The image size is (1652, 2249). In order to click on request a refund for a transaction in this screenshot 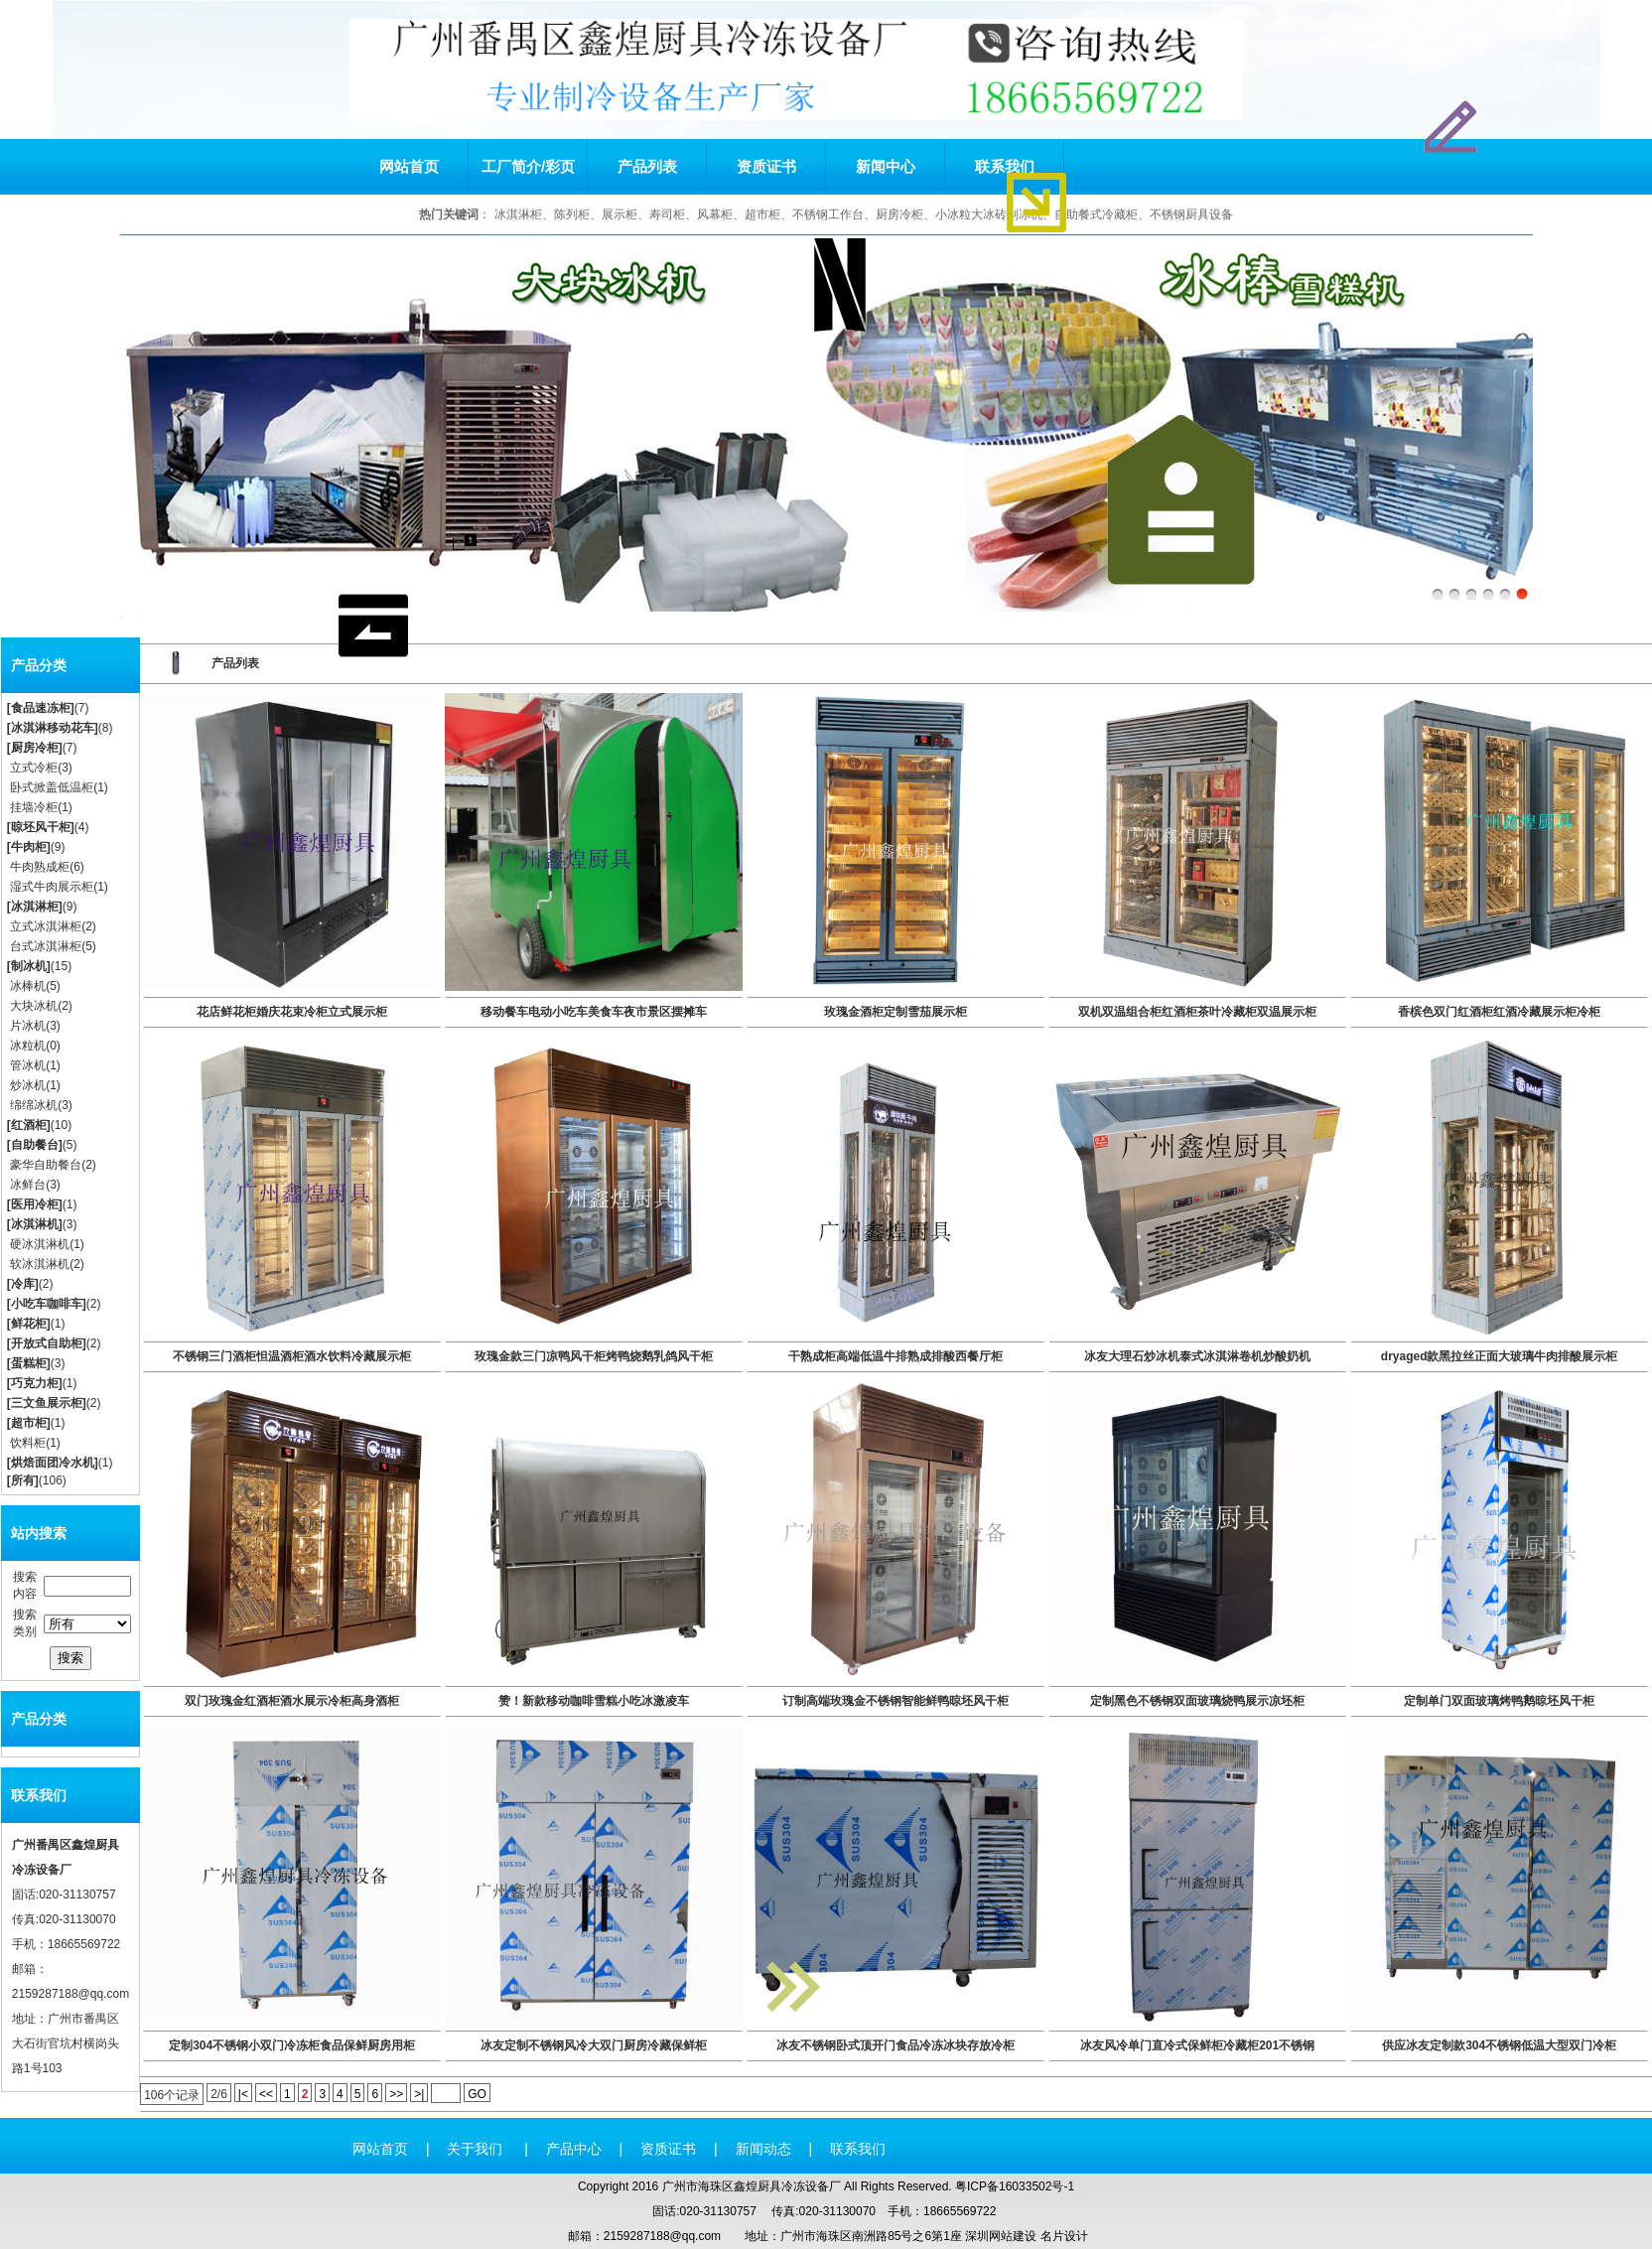, I will do `click(373, 626)`.